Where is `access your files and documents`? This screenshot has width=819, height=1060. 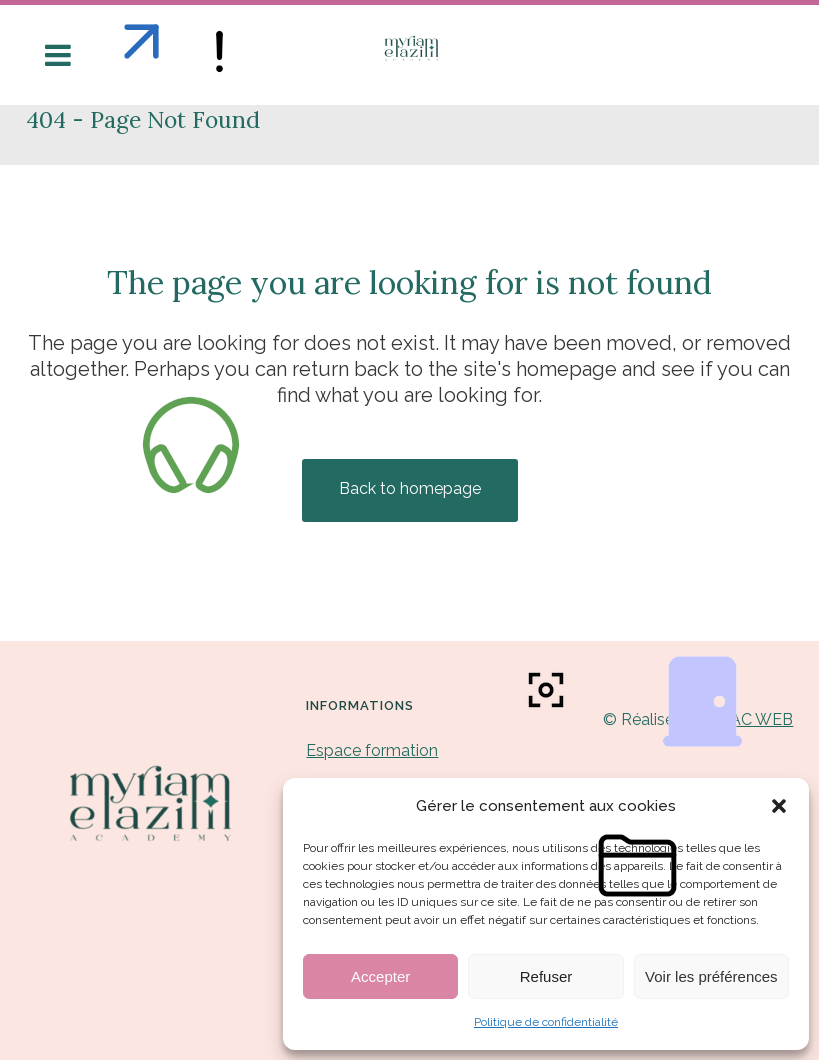 access your files and documents is located at coordinates (637, 865).